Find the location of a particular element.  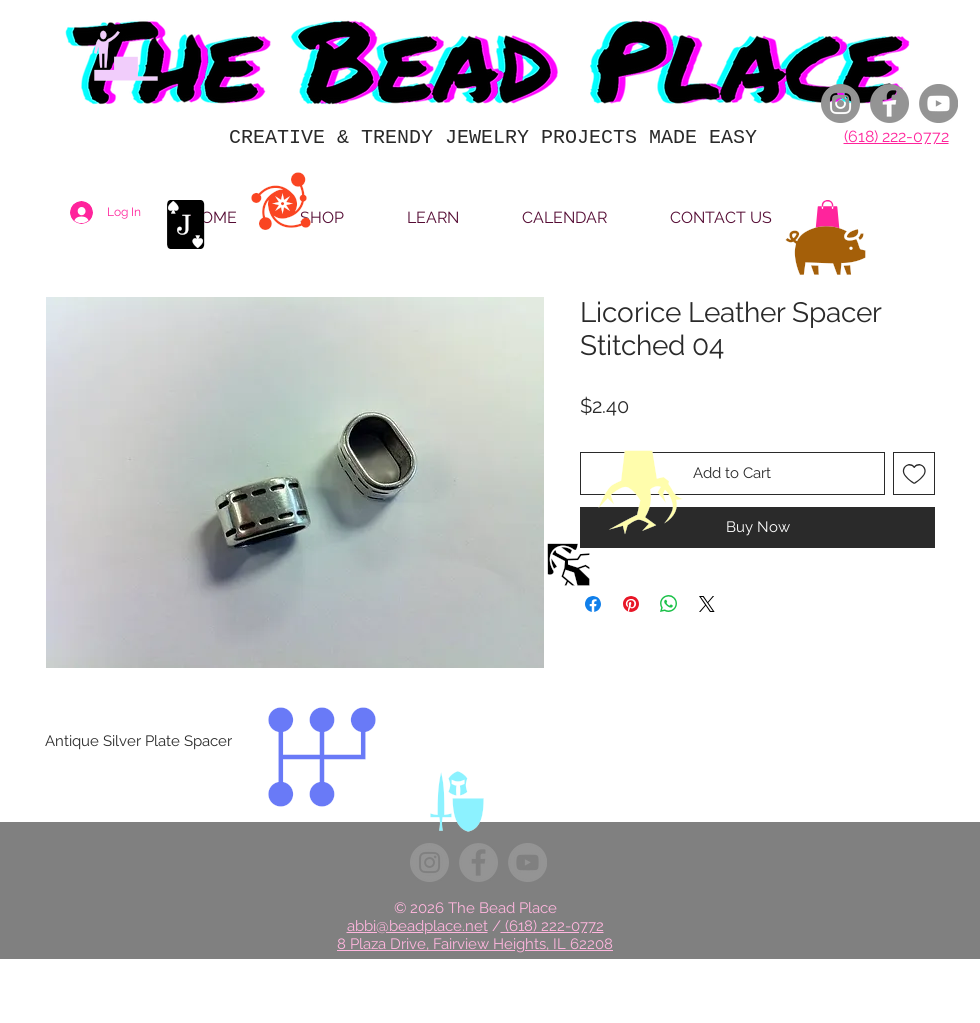

view farm animals or livestock is located at coordinates (825, 250).